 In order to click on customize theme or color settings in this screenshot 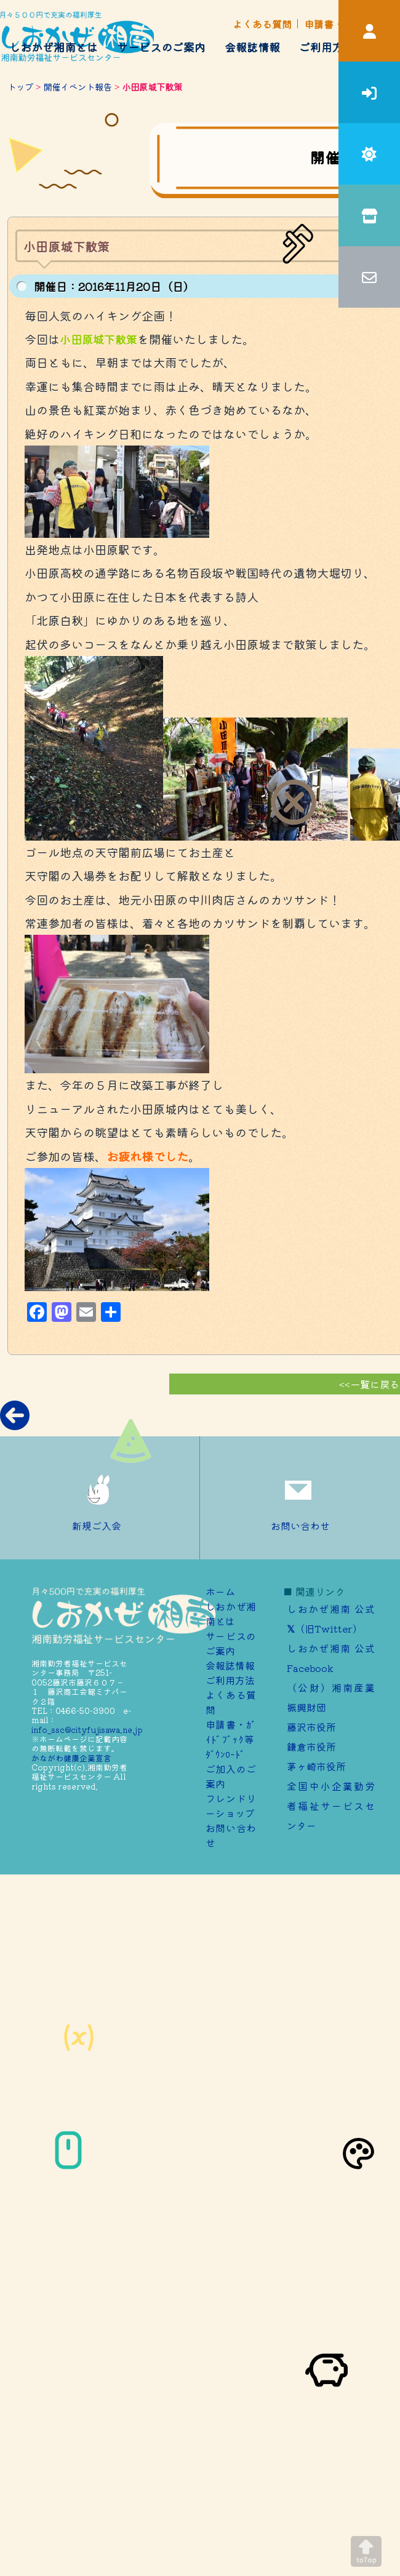, I will do `click(358, 2153)`.